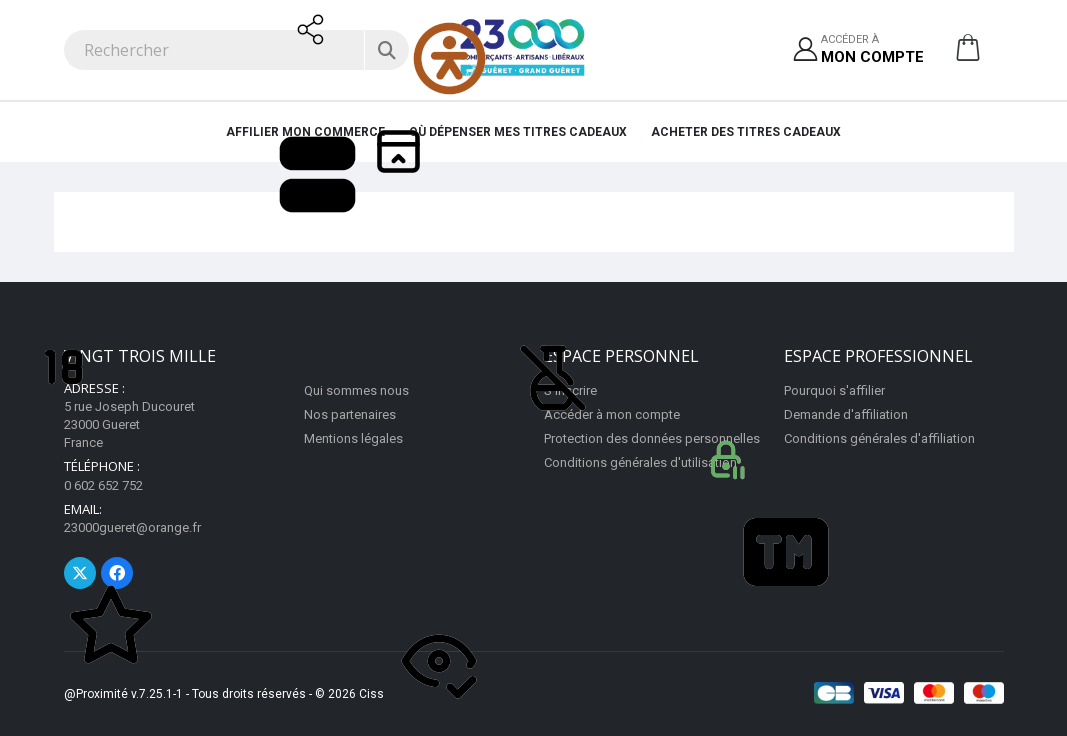 Image resolution: width=1067 pixels, height=736 pixels. Describe the element at coordinates (786, 552) in the screenshot. I see `indicates trademarked content or branding` at that location.